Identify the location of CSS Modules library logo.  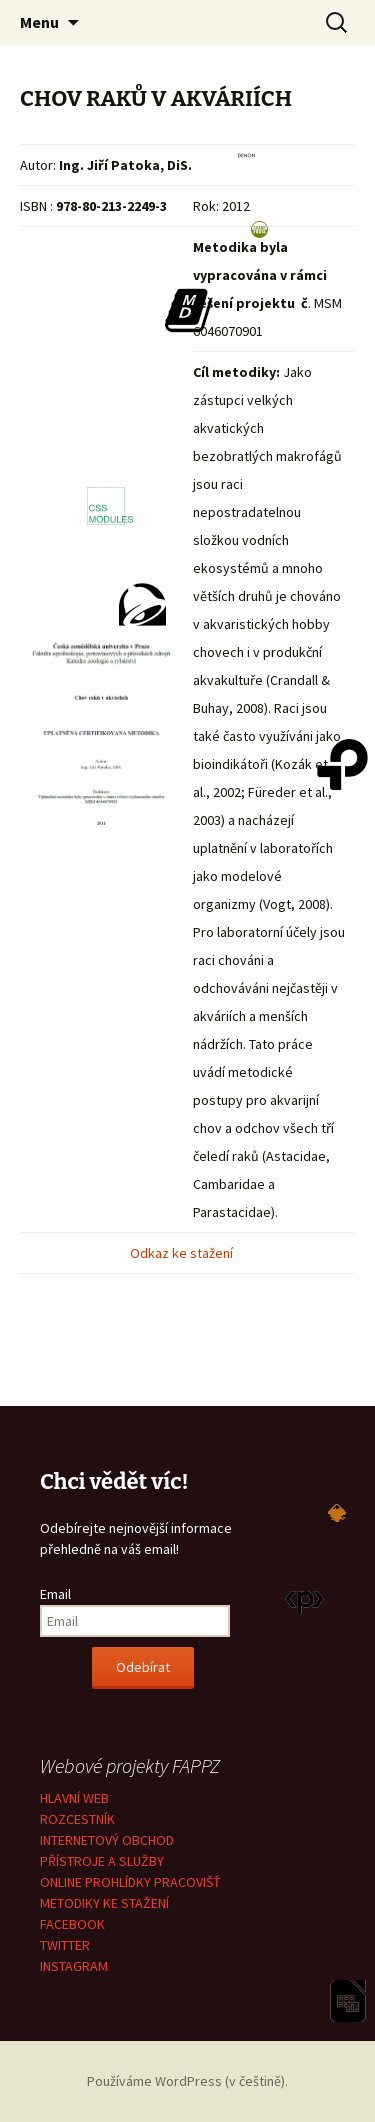
(110, 506).